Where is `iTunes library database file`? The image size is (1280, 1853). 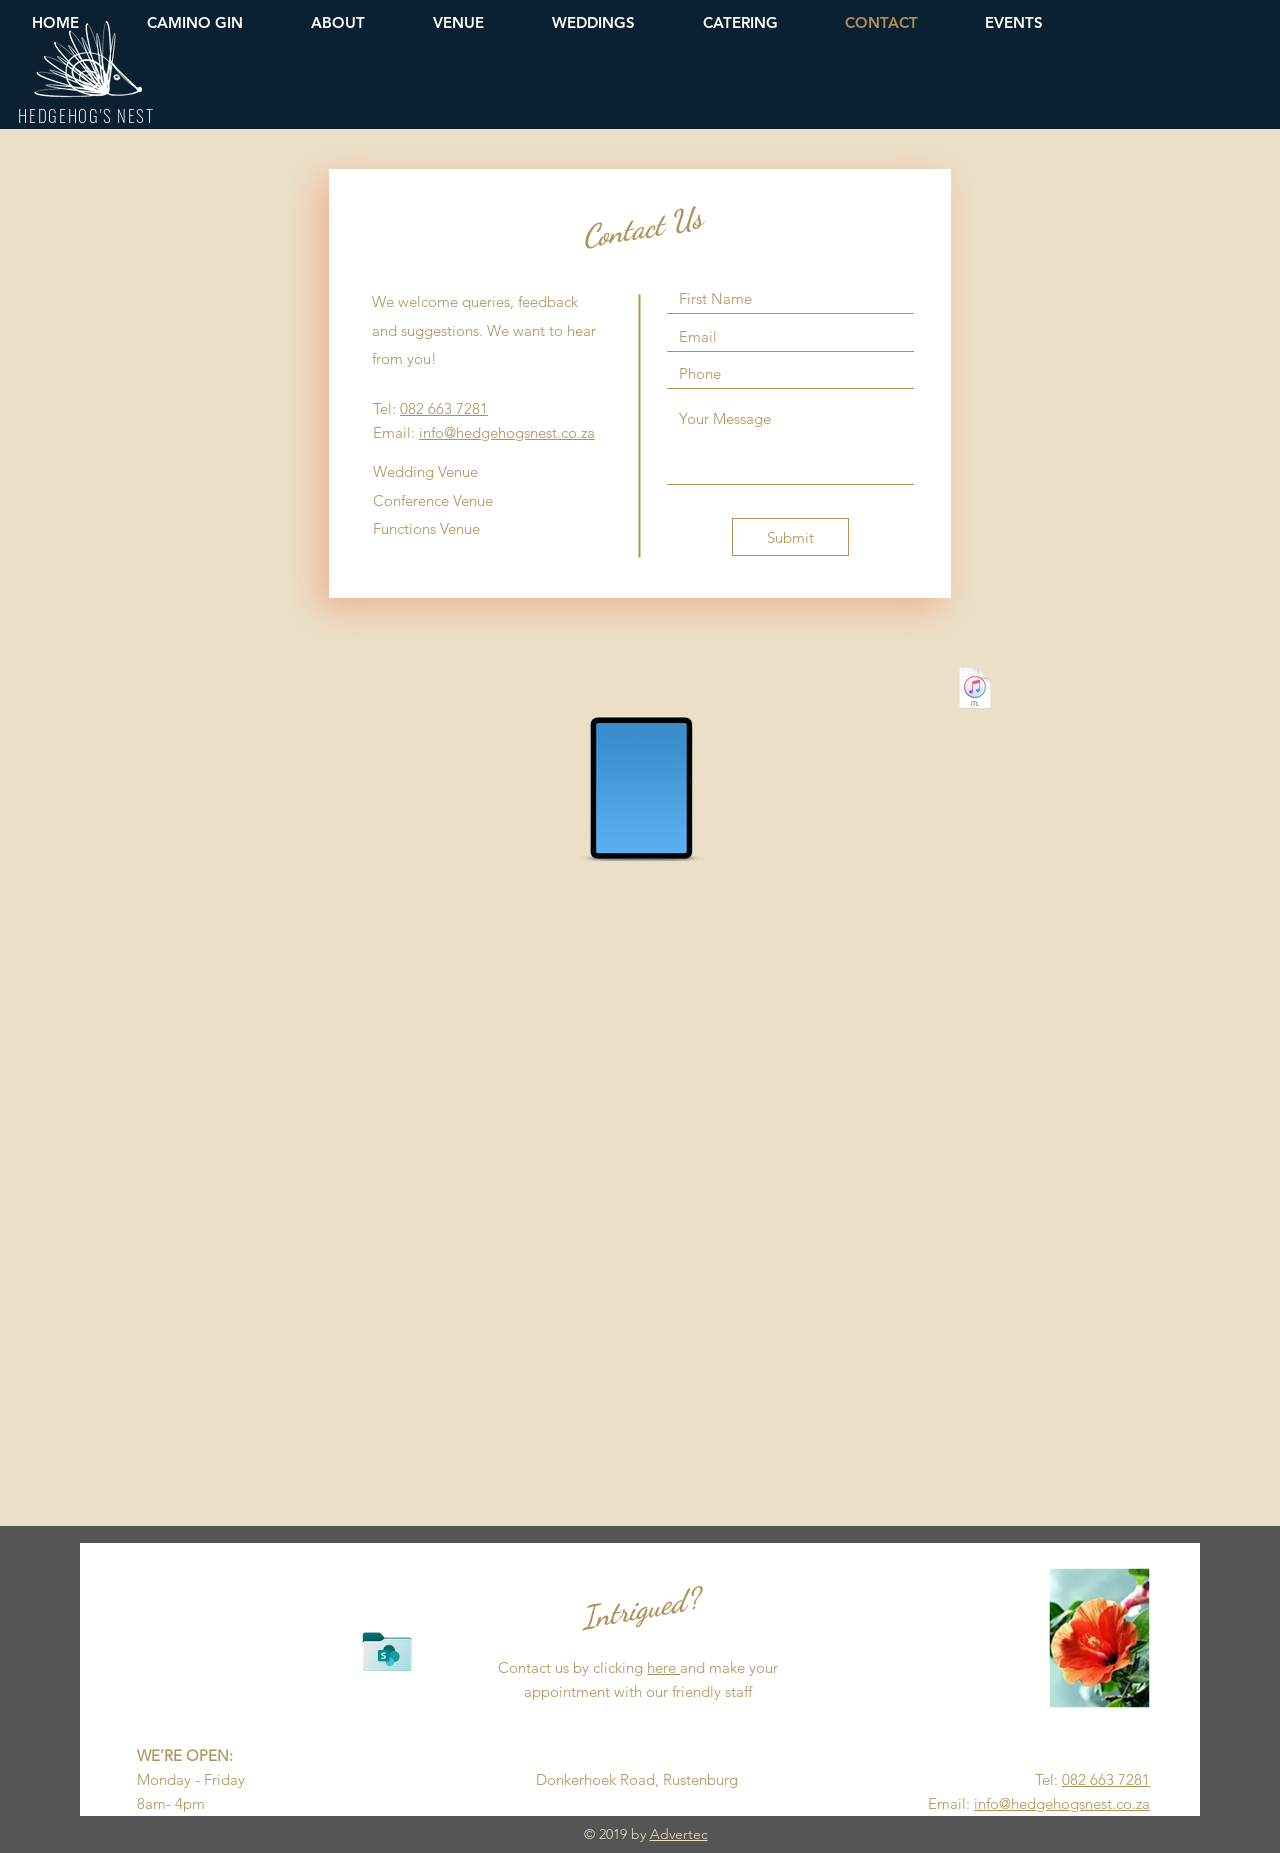
iTunes library database file is located at coordinates (975, 689).